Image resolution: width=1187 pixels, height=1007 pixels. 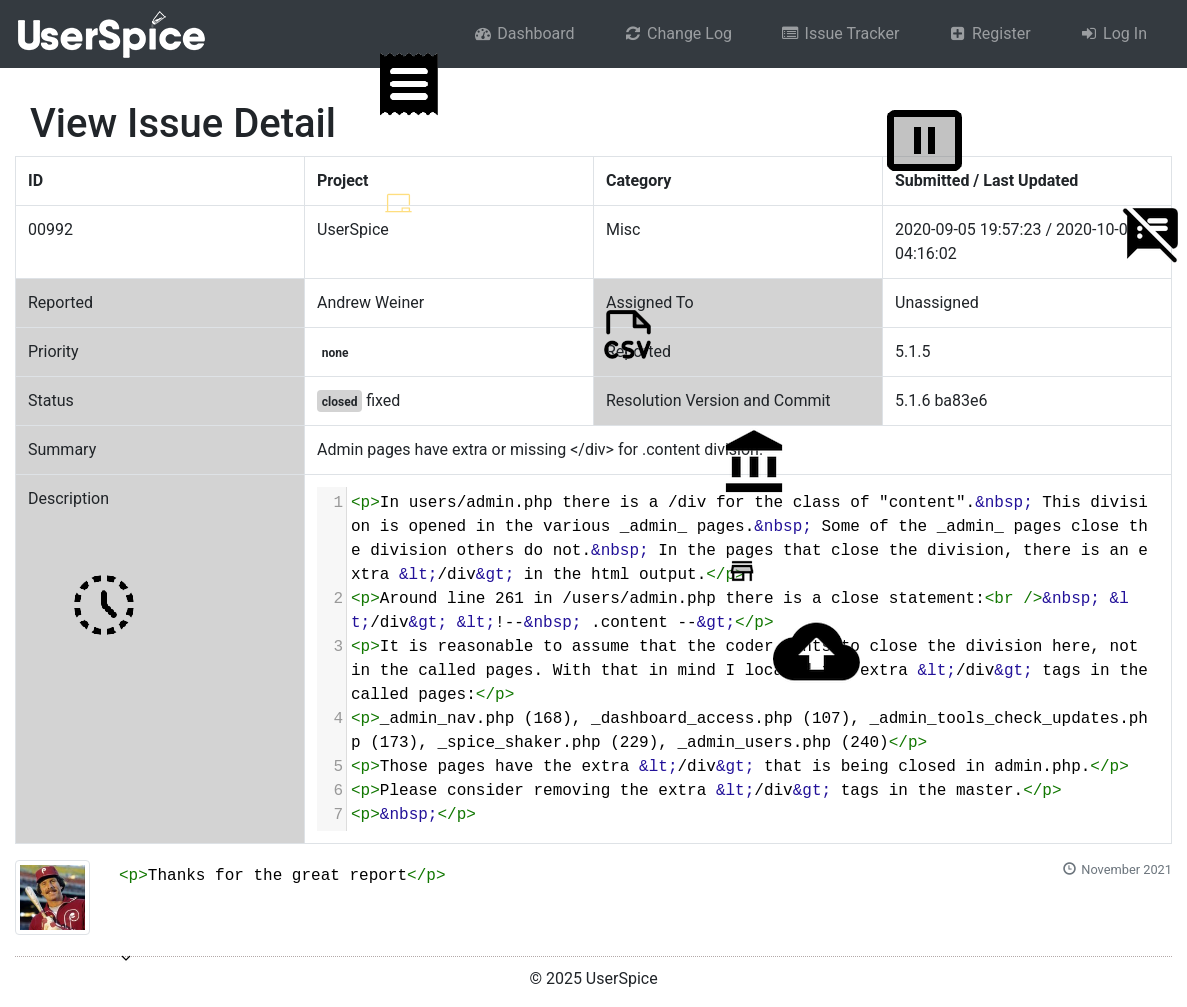 I want to click on upload file to cloud storage, so click(x=816, y=651).